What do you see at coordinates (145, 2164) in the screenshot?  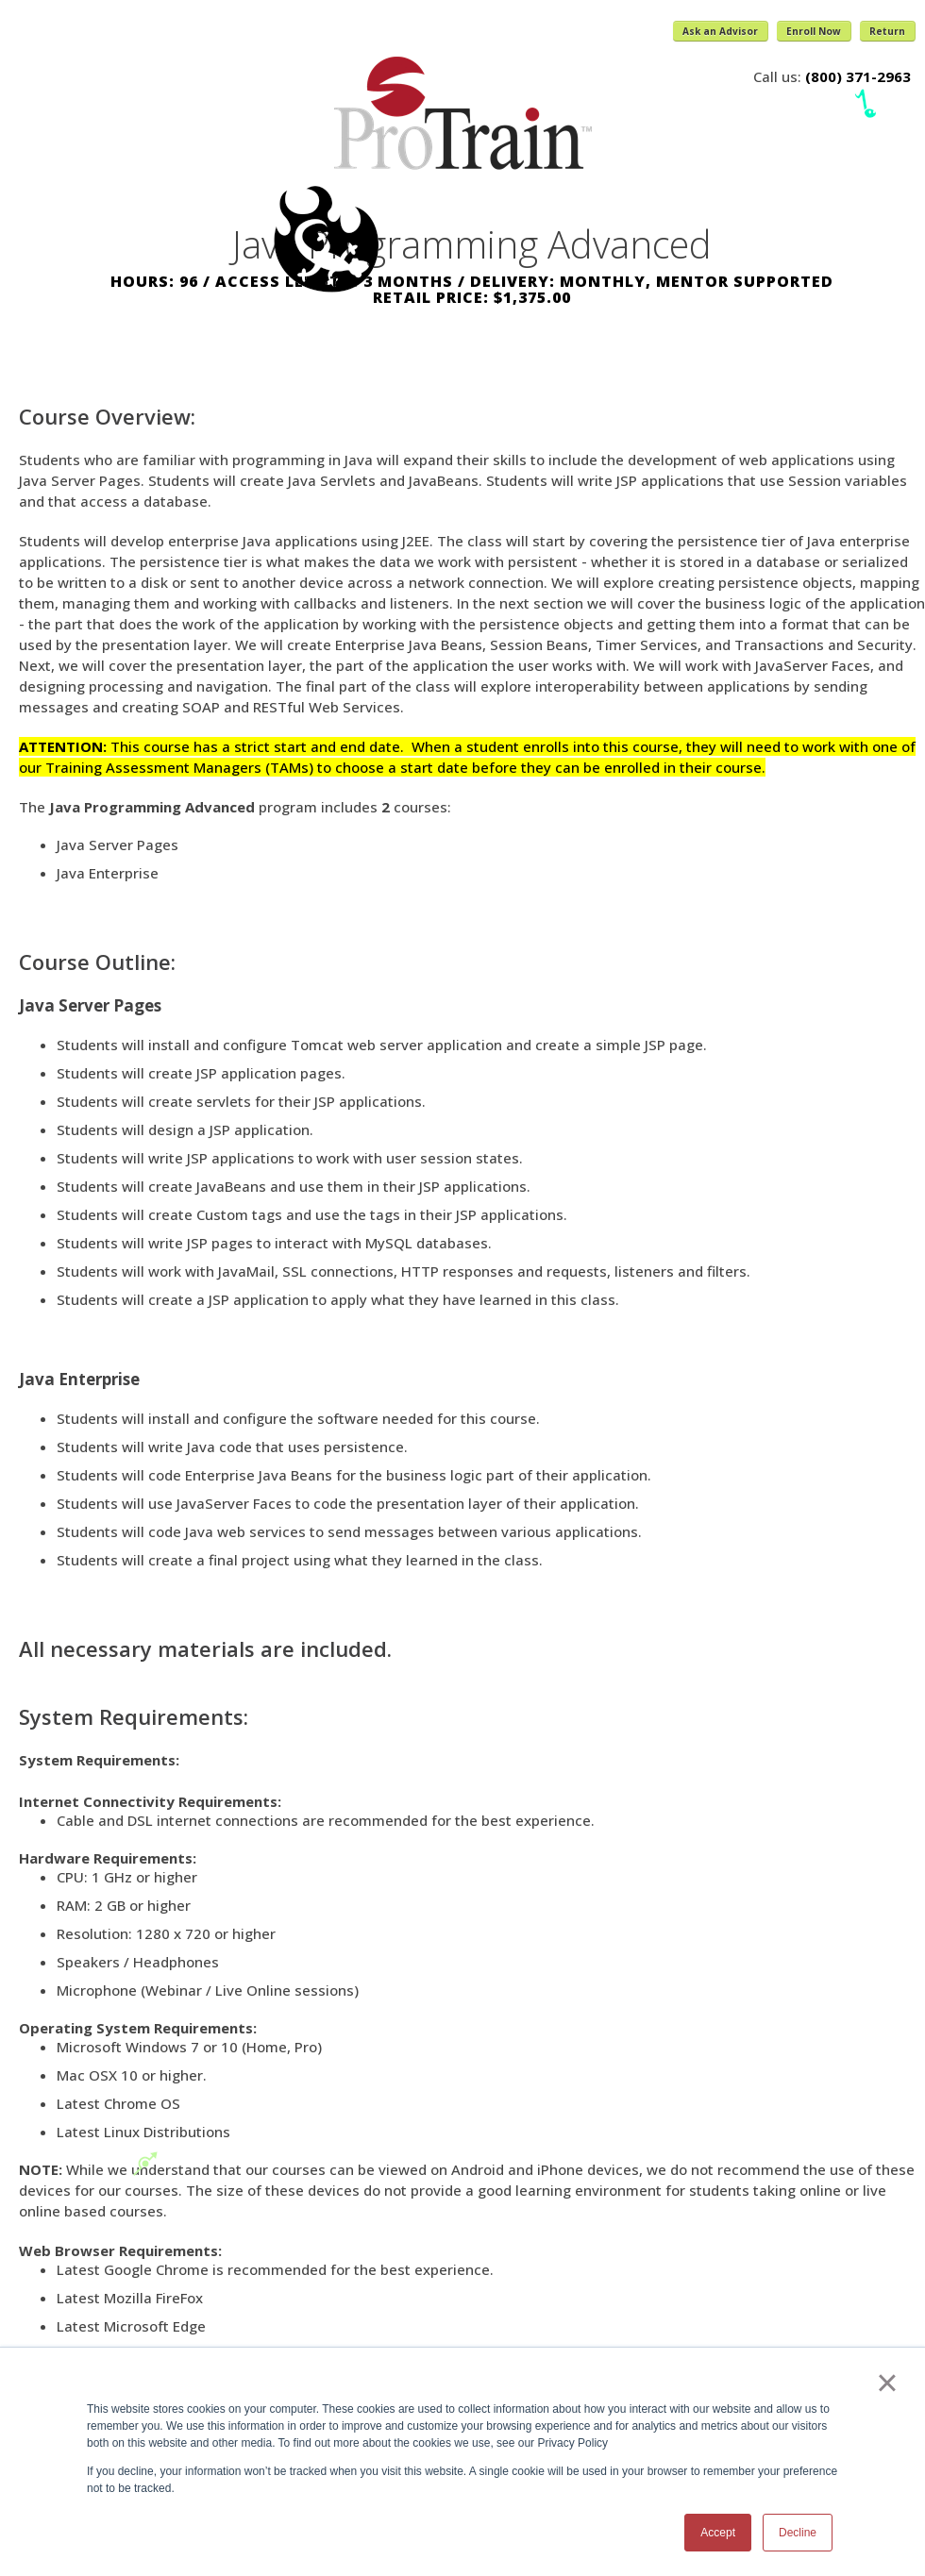 I see `indicates an alternate route or detour ahead` at bounding box center [145, 2164].